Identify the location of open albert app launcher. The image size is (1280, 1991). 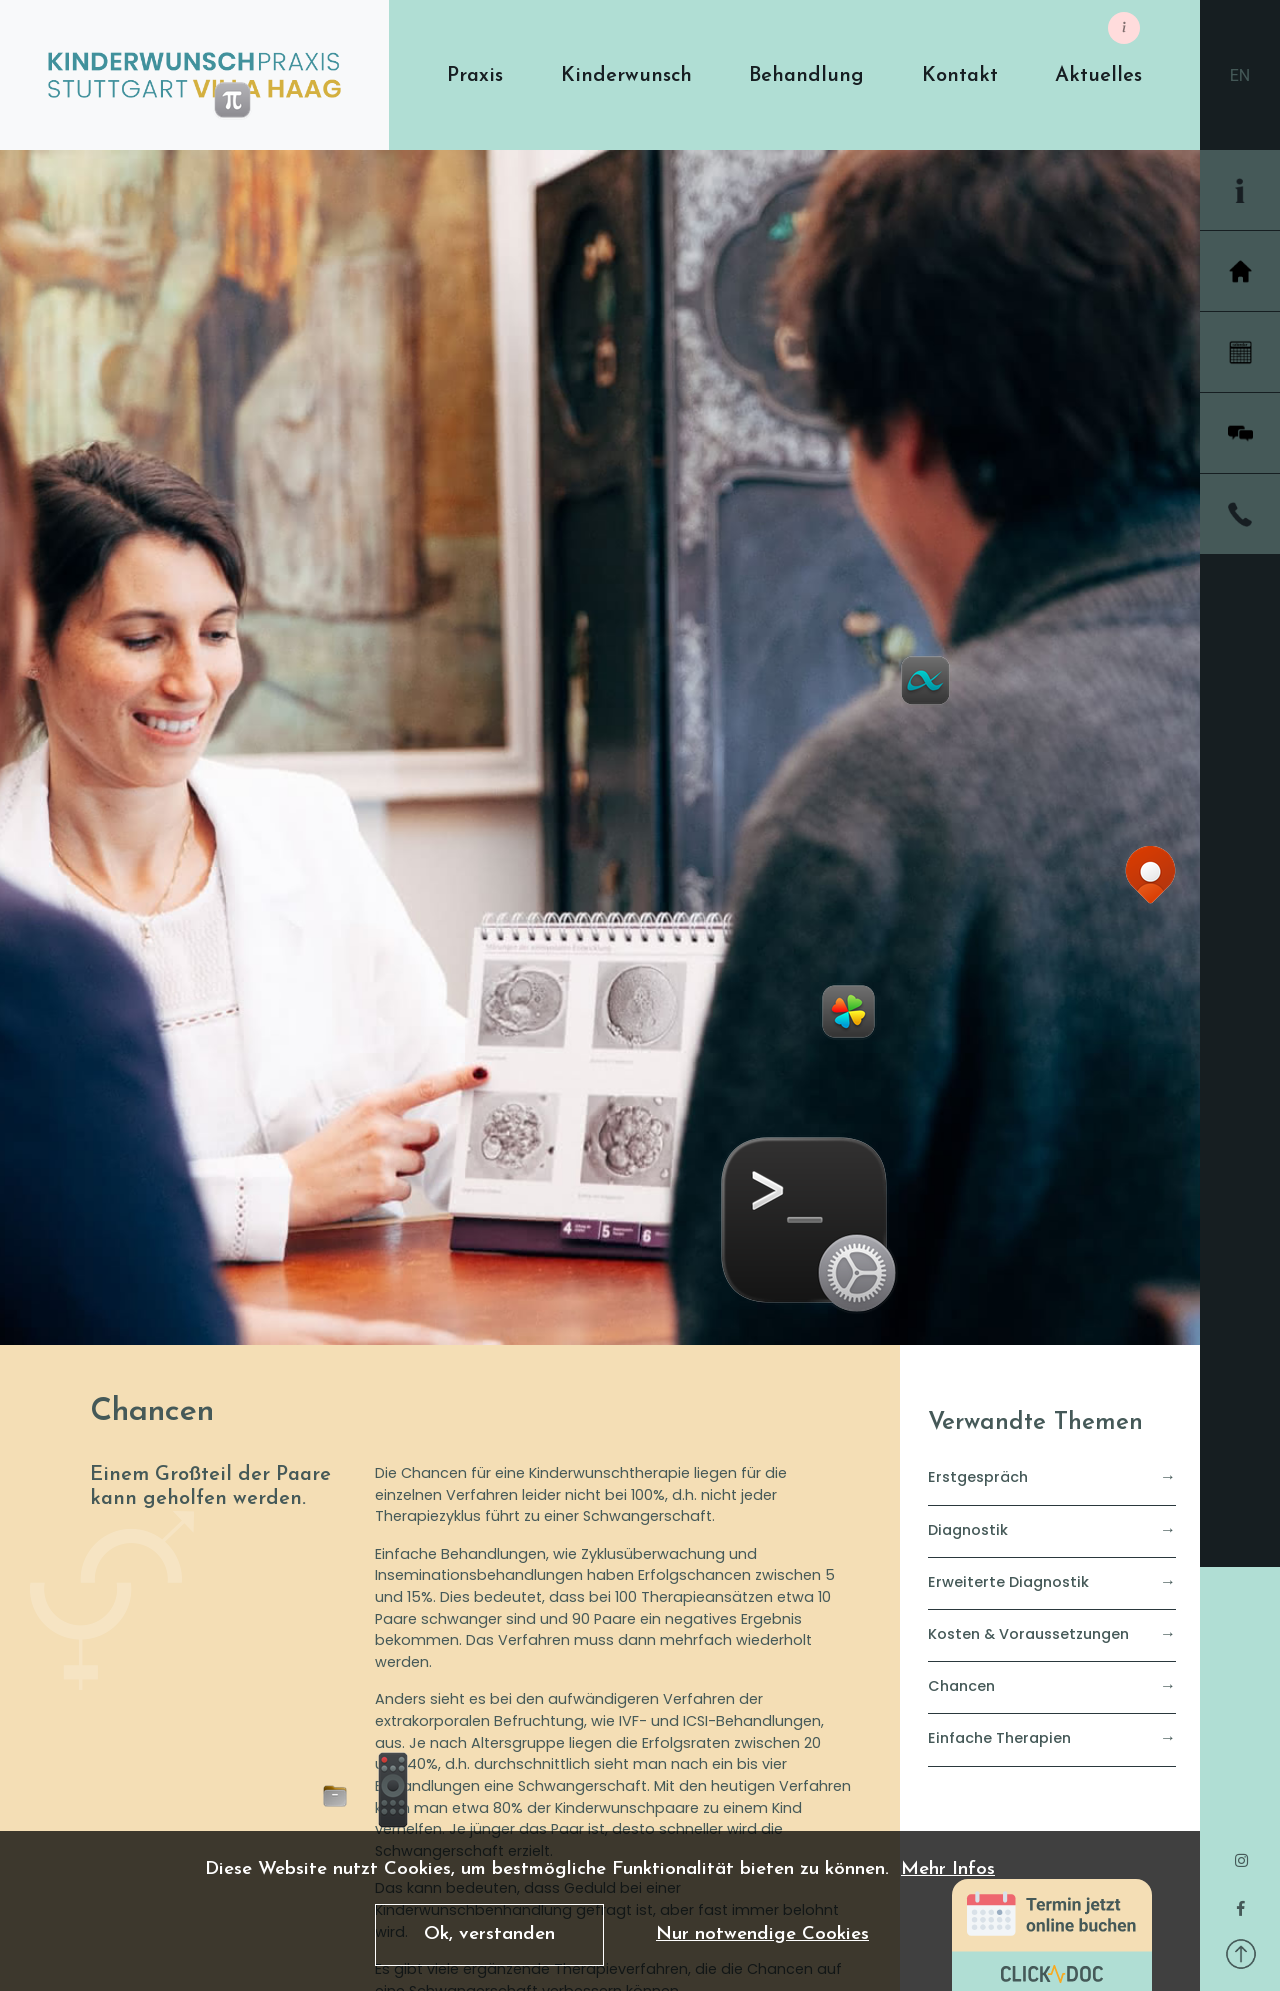
(925, 680).